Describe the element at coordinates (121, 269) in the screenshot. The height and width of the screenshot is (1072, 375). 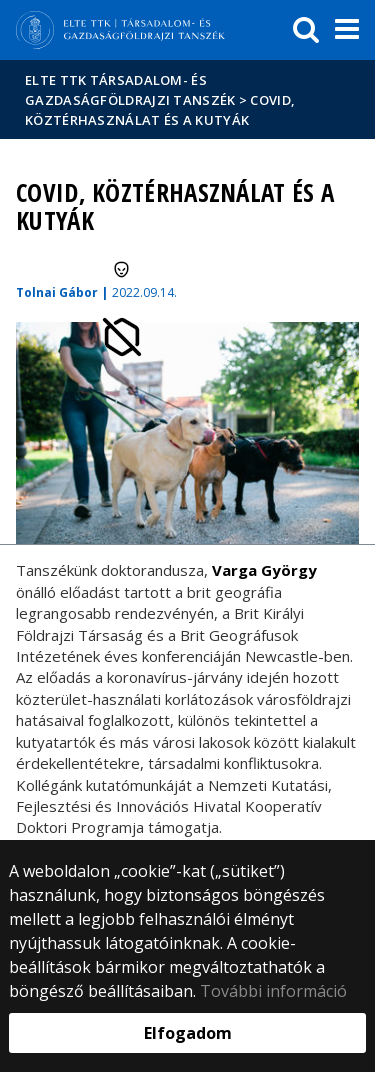
I see `indicates sci-fi or extraterrestrial content` at that location.